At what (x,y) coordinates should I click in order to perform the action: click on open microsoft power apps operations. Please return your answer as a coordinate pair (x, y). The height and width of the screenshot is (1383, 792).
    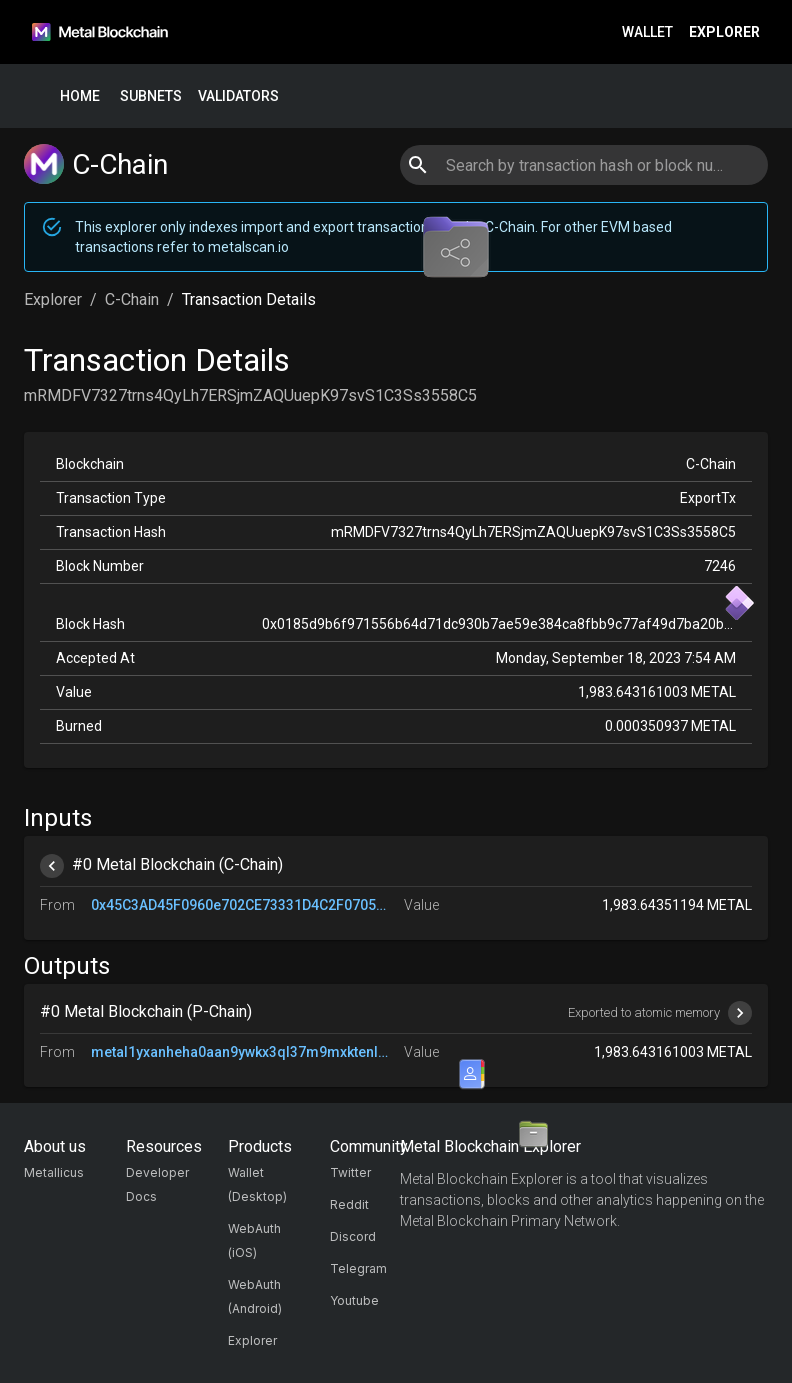
    Looking at the image, I should click on (739, 603).